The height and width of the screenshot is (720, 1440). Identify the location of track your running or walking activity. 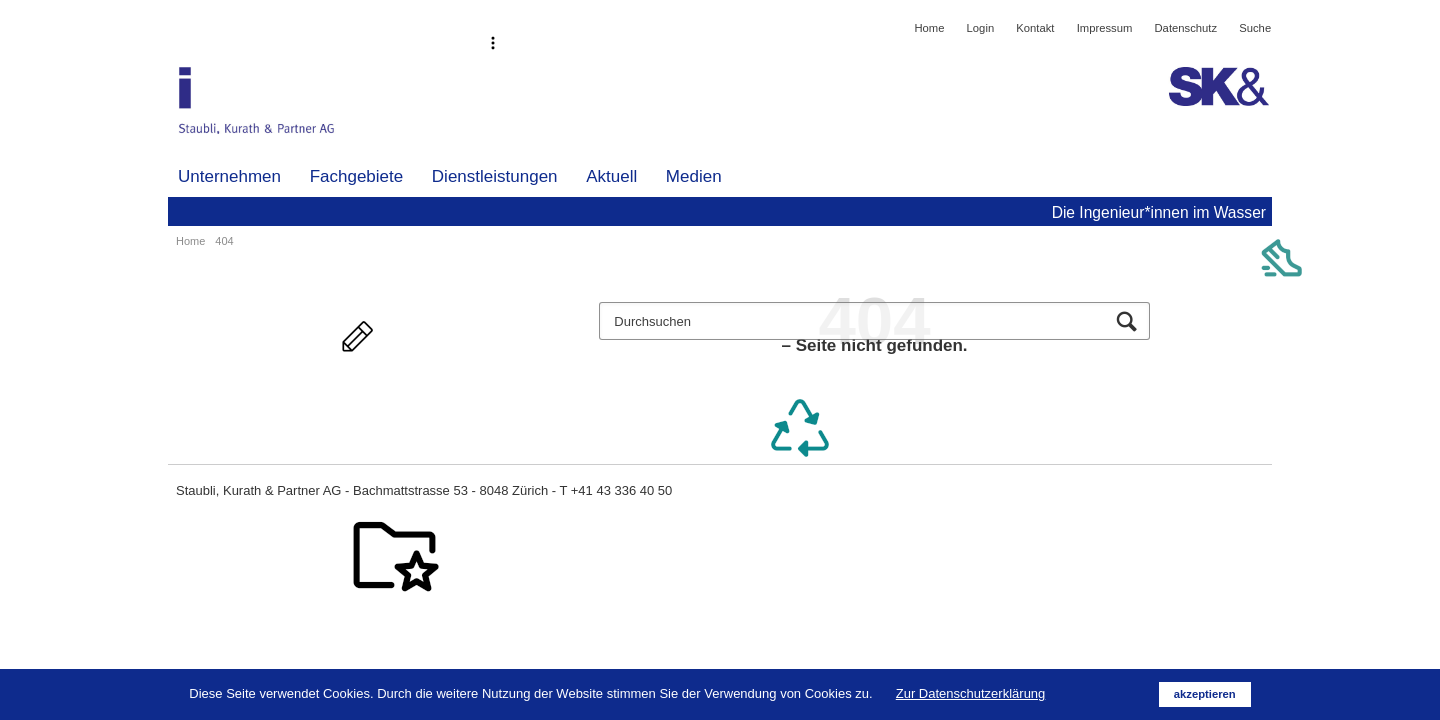
(1281, 260).